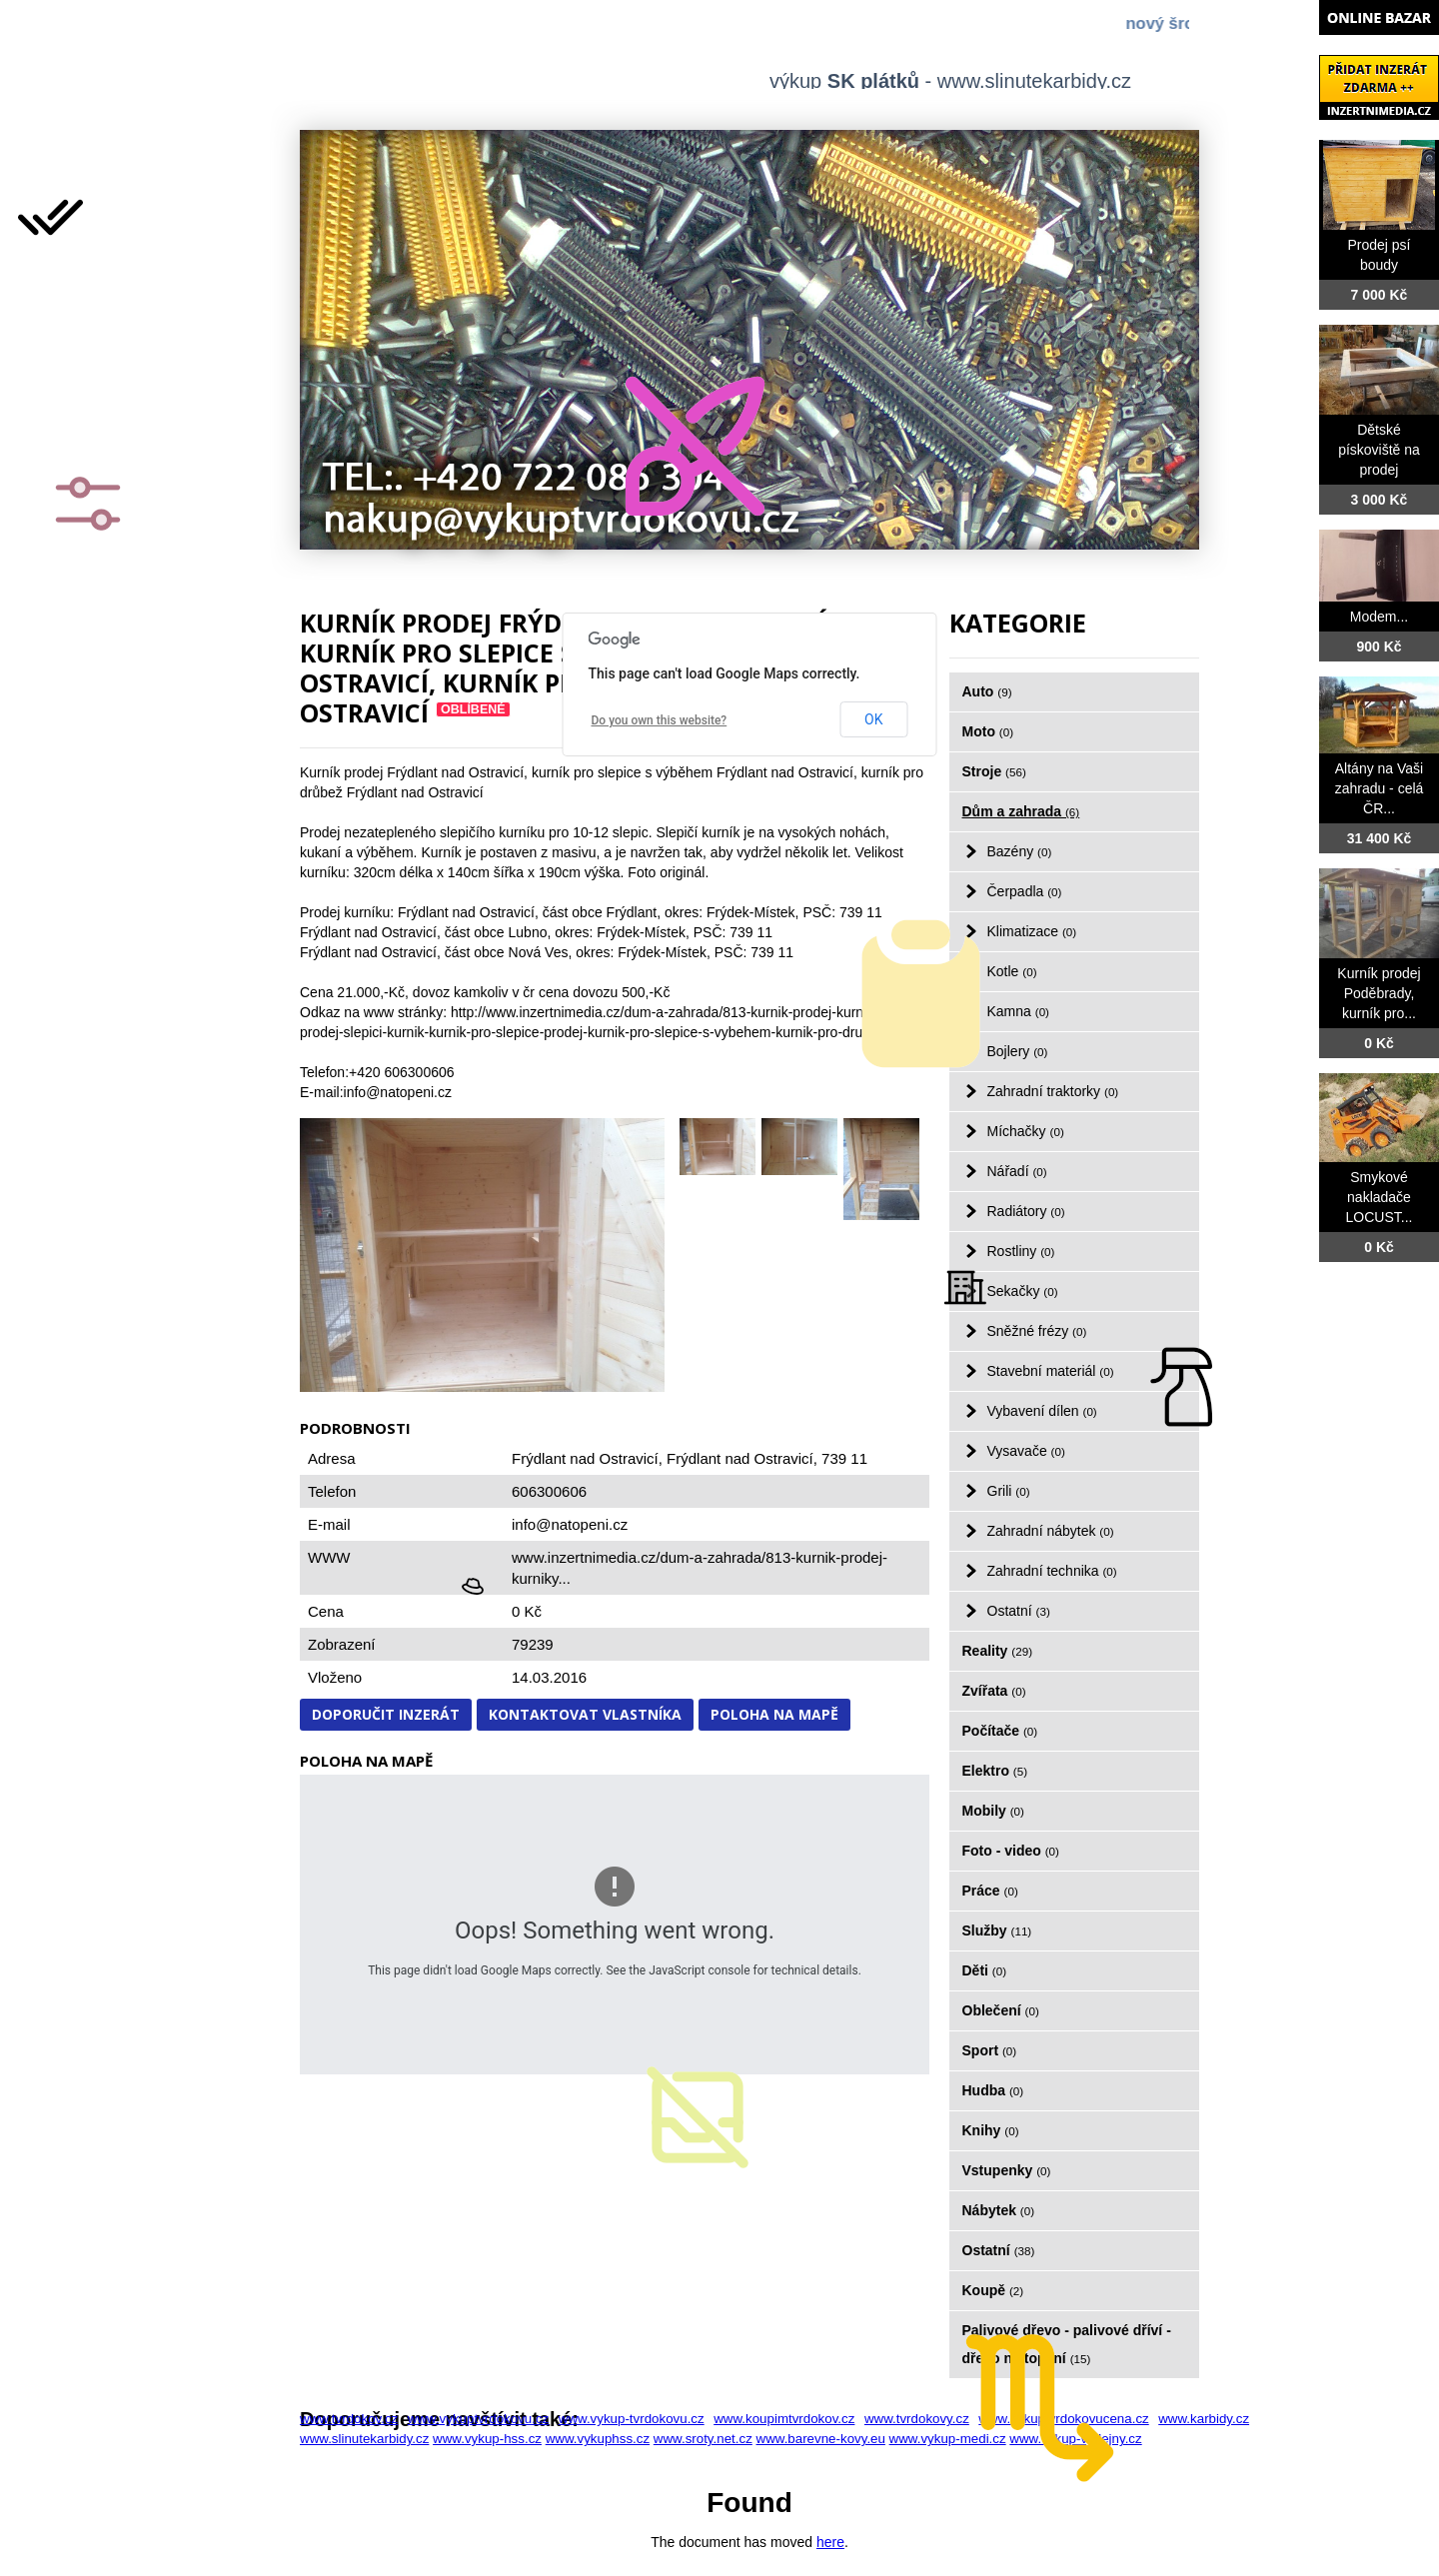  I want to click on disable brush tool, so click(695, 446).